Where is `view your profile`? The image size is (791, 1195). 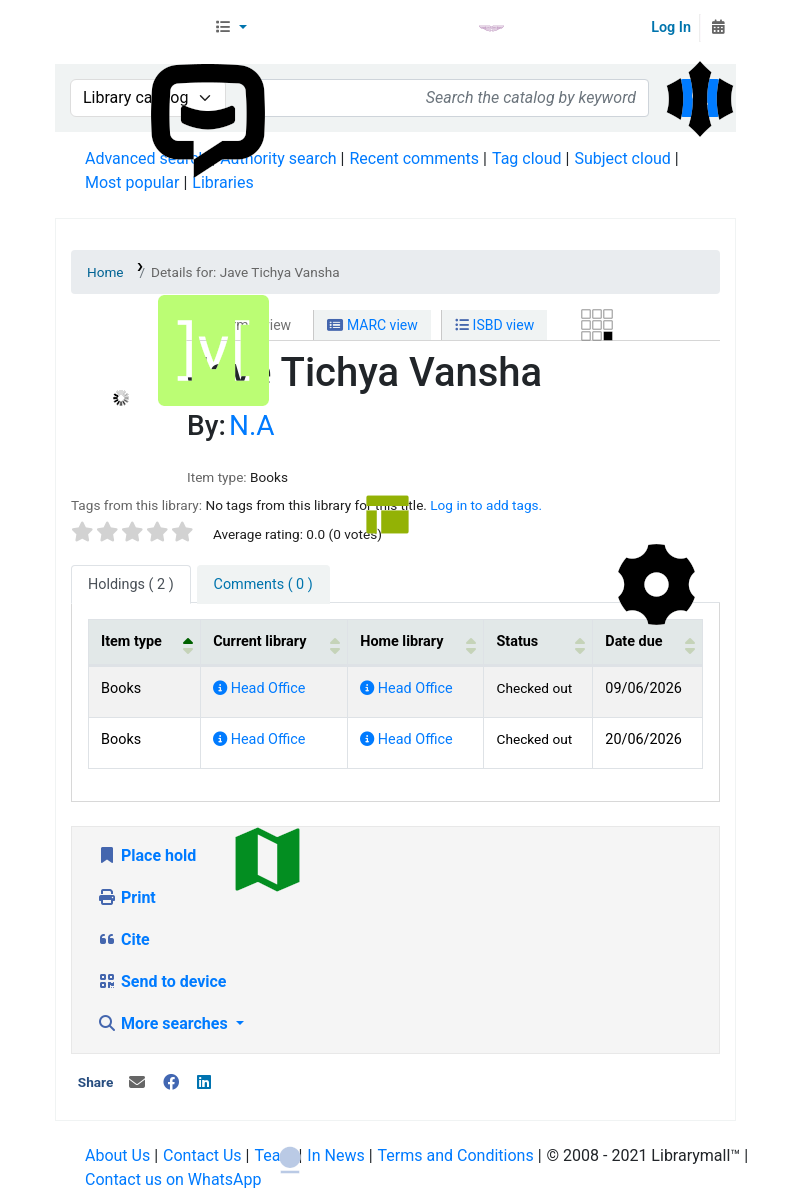 view your profile is located at coordinates (290, 1160).